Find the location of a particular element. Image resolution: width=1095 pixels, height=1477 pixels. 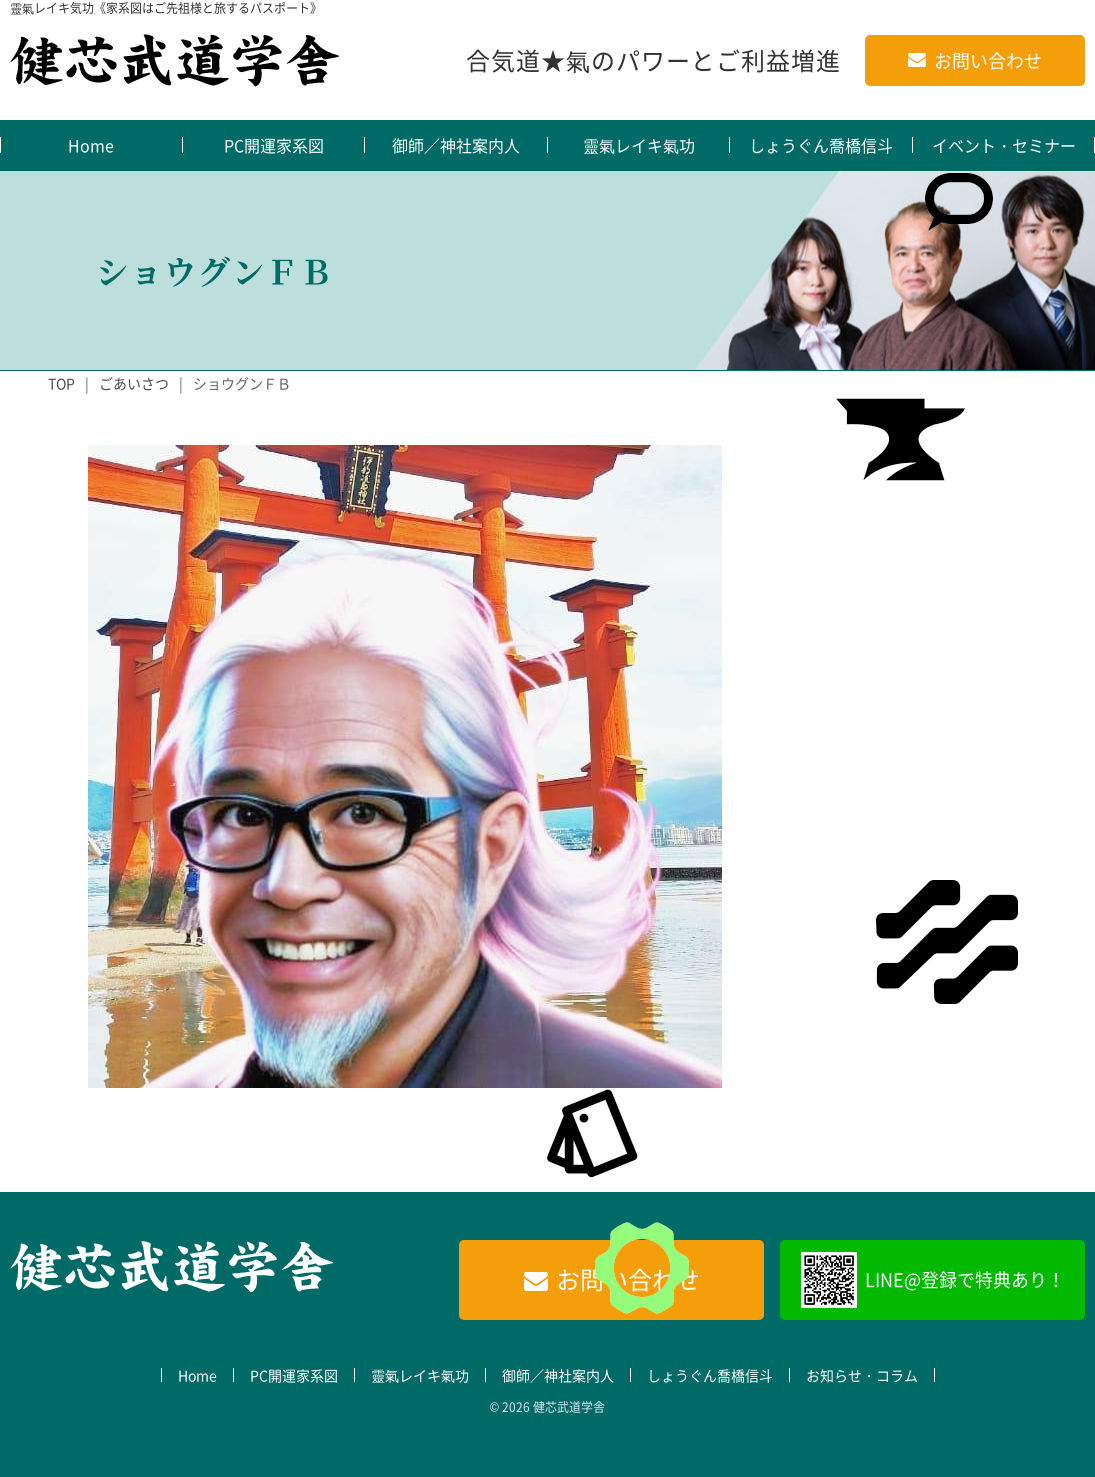

visit curseforge for game mods and addons is located at coordinates (900, 439).